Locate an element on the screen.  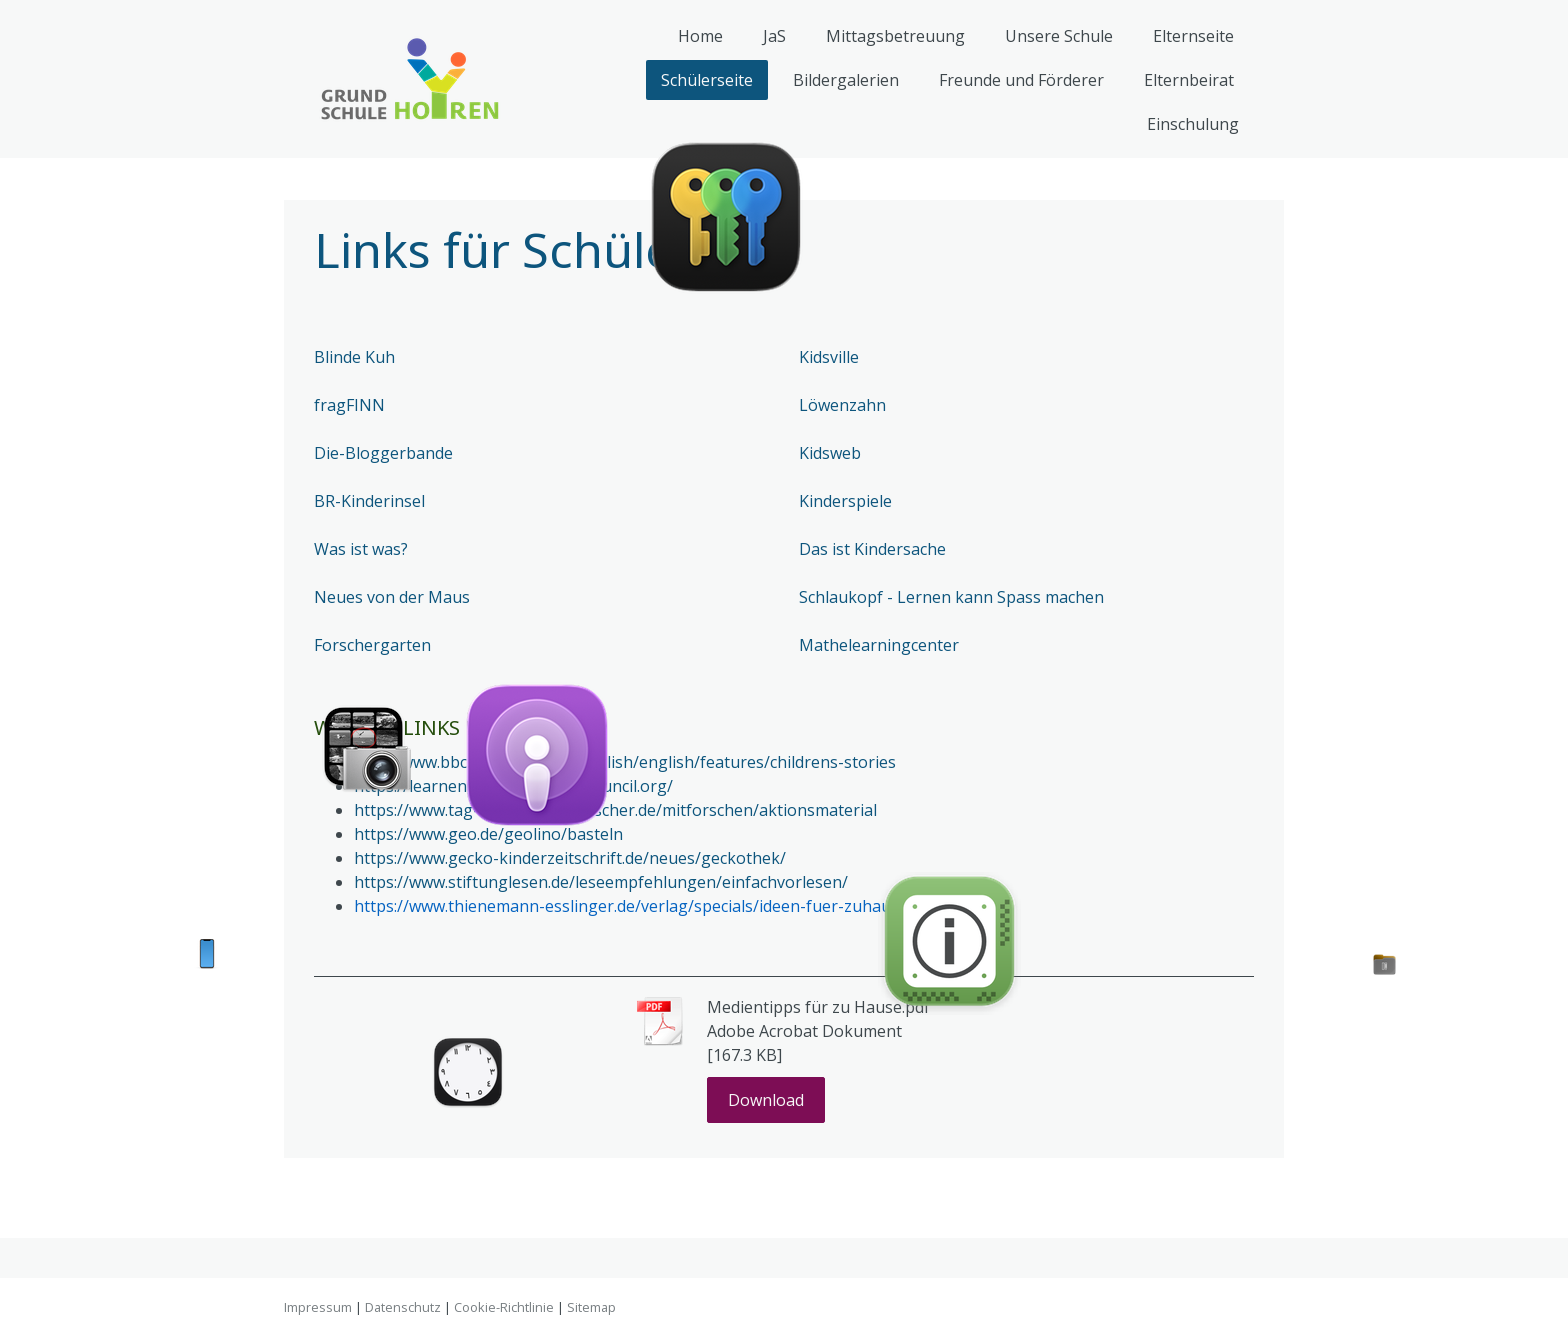
open the apple podcasts app is located at coordinates (537, 755).